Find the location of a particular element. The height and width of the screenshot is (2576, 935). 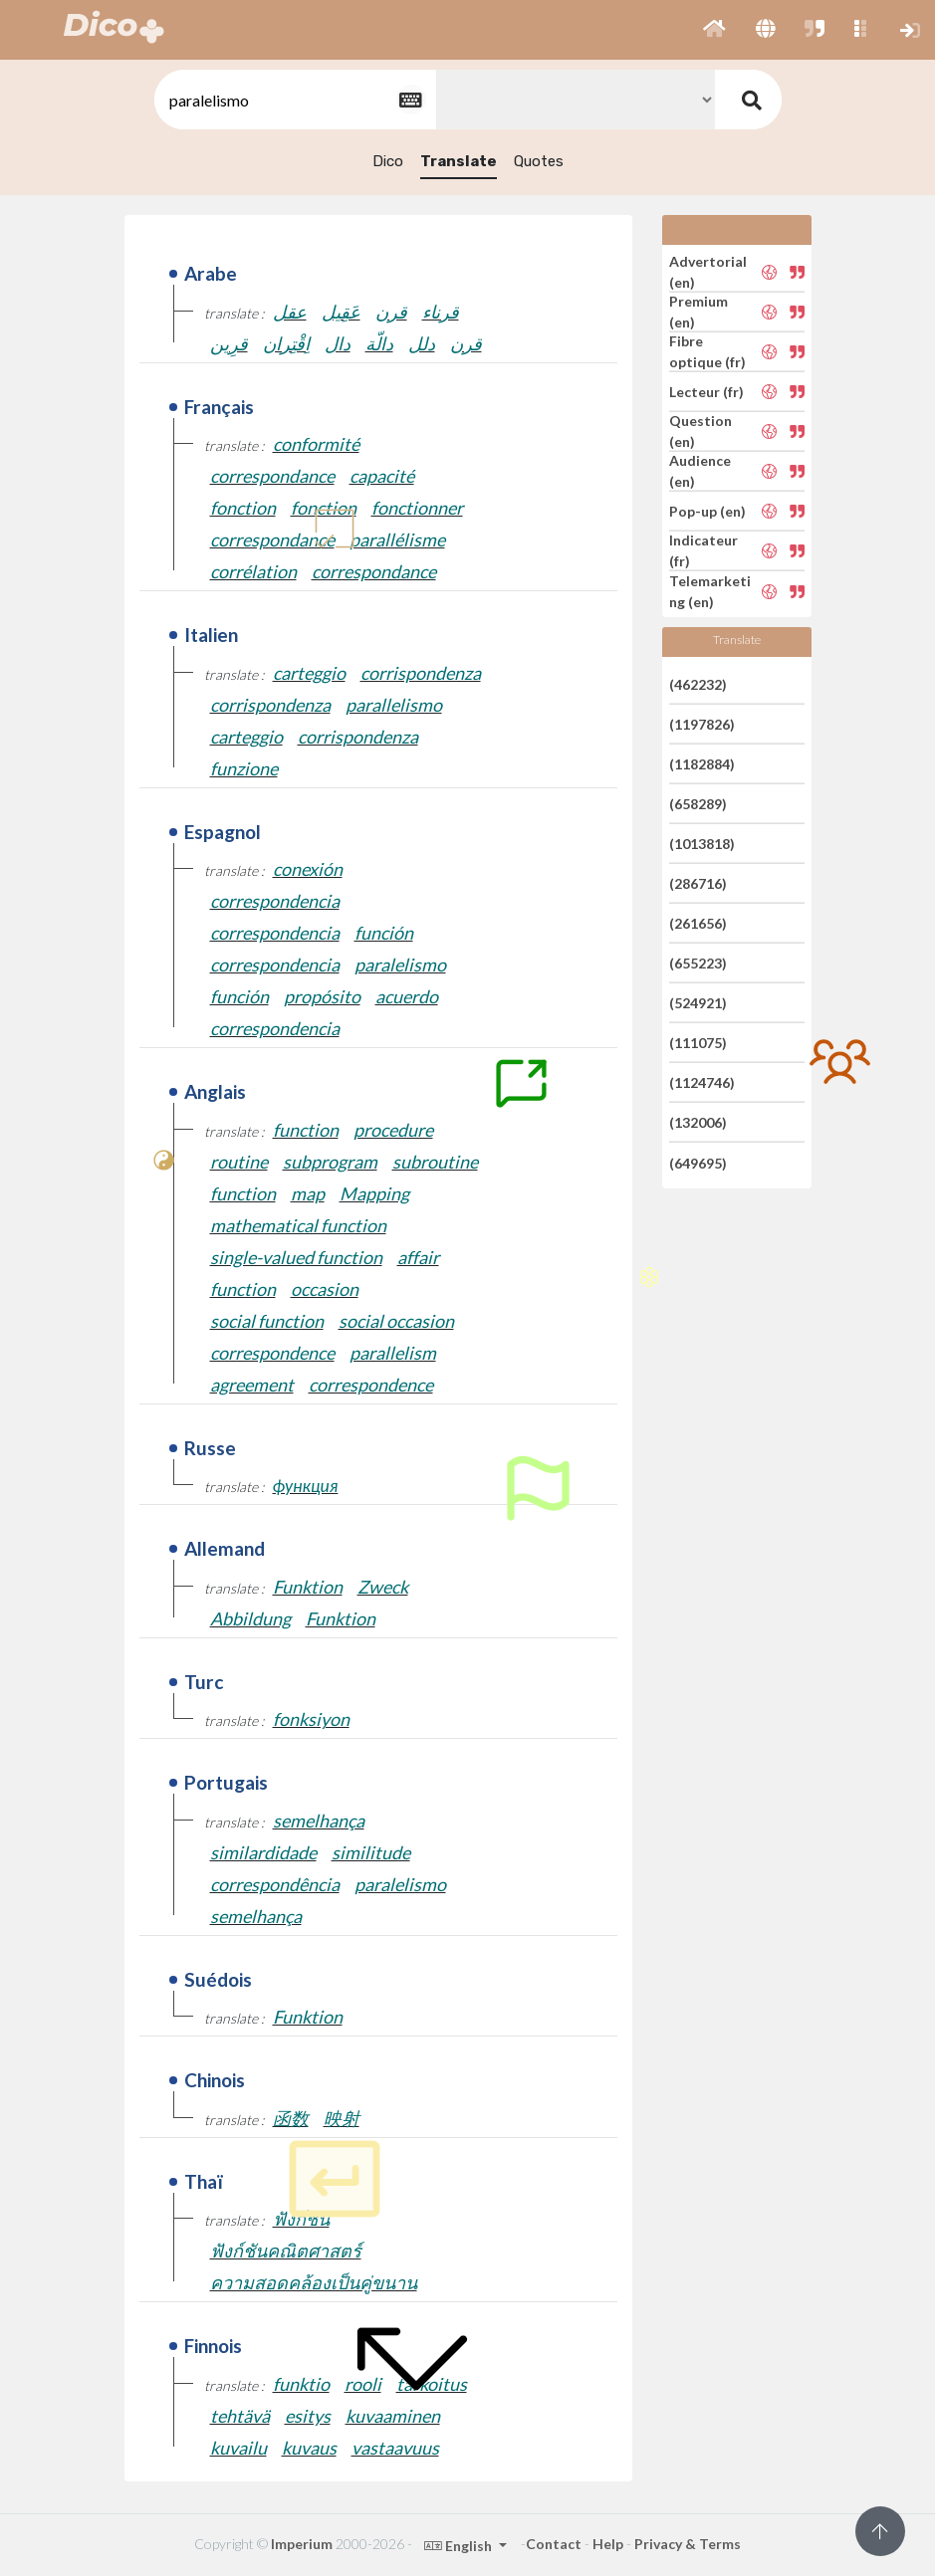

view group members or team is located at coordinates (839, 1059).